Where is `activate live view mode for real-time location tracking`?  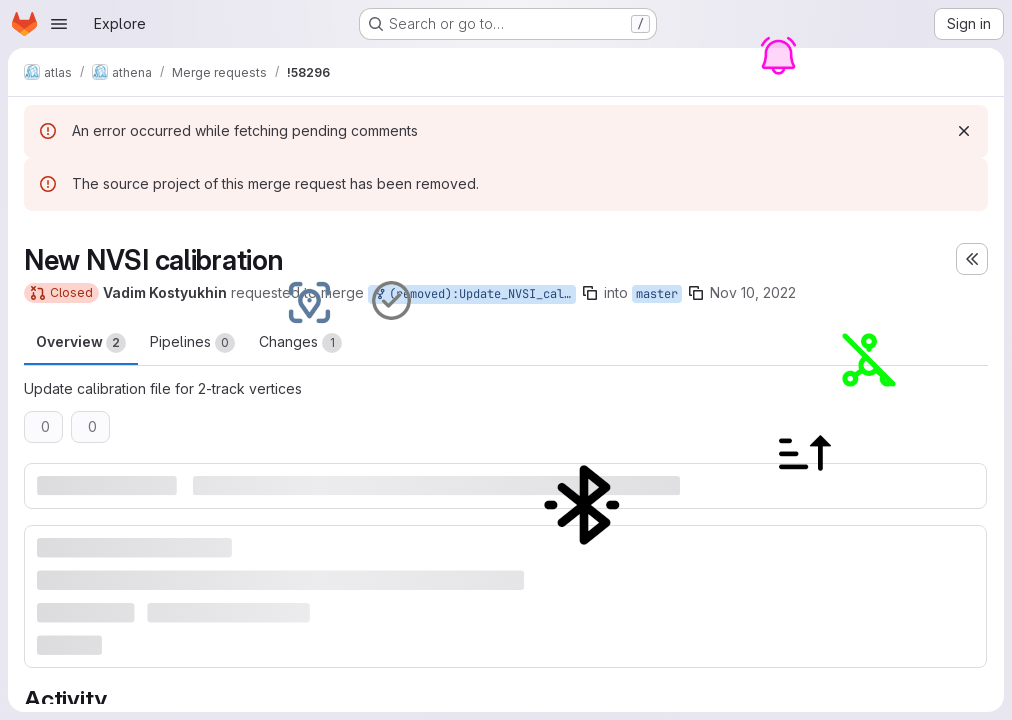 activate live view mode for real-time location tracking is located at coordinates (309, 302).